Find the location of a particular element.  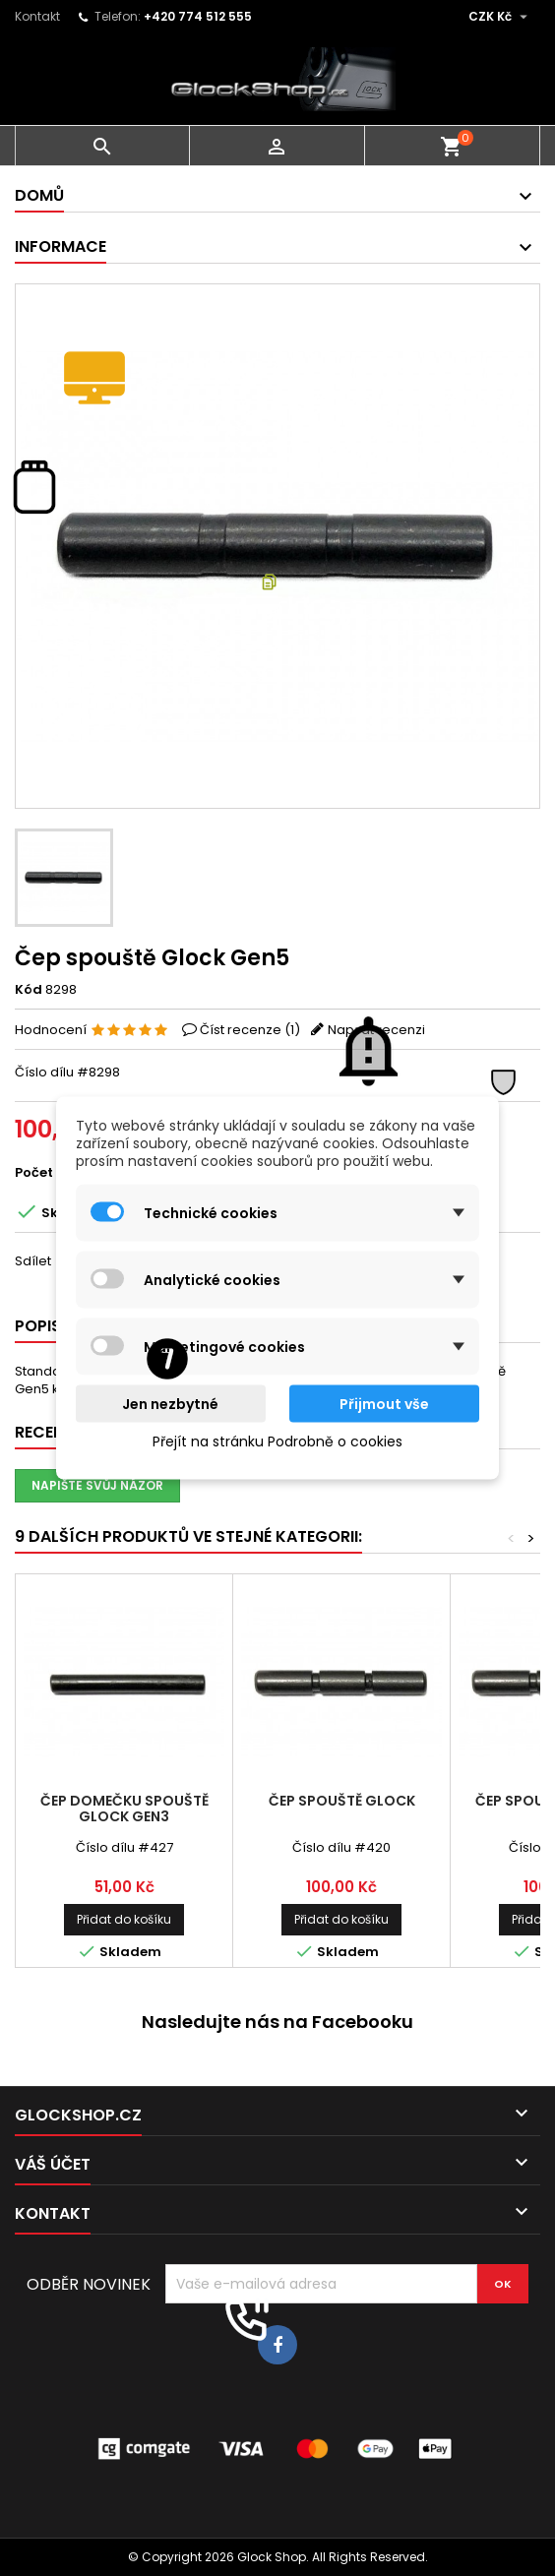

important notification requiring attention is located at coordinates (368, 1050).